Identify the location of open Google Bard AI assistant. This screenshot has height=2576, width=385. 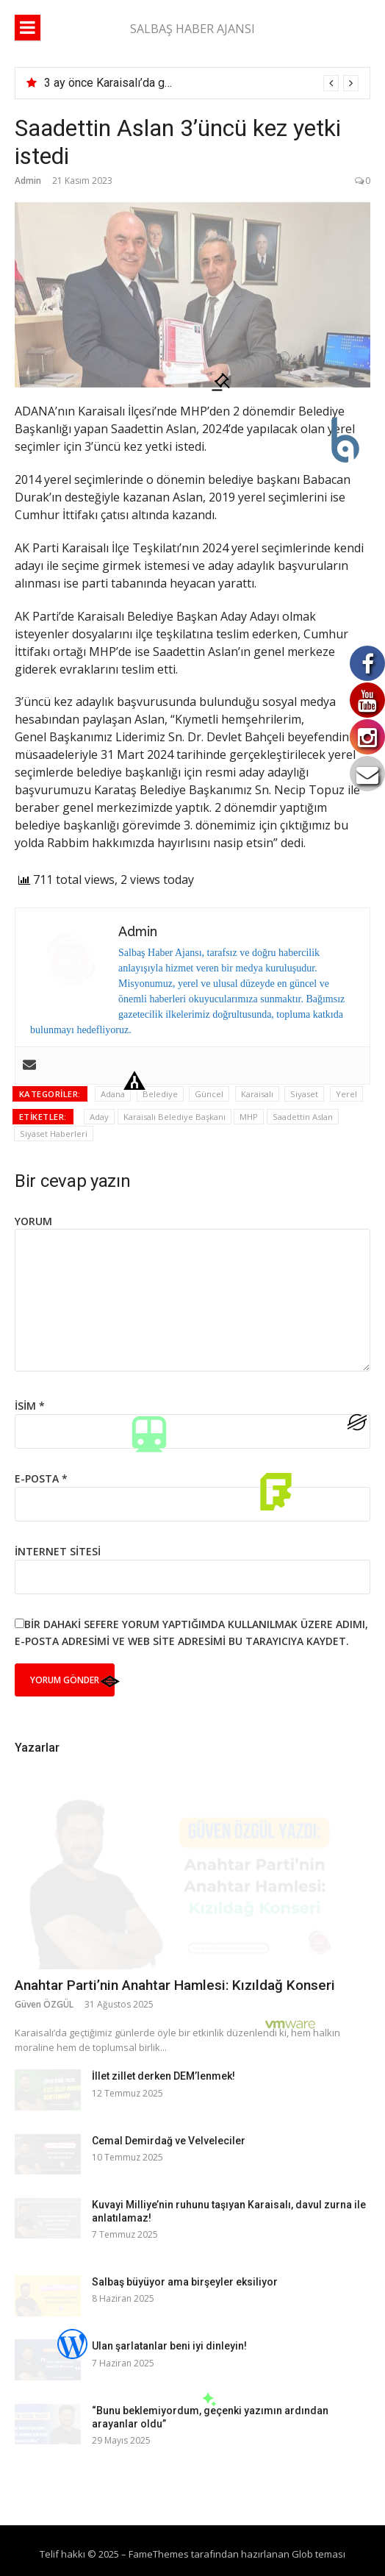
(209, 2400).